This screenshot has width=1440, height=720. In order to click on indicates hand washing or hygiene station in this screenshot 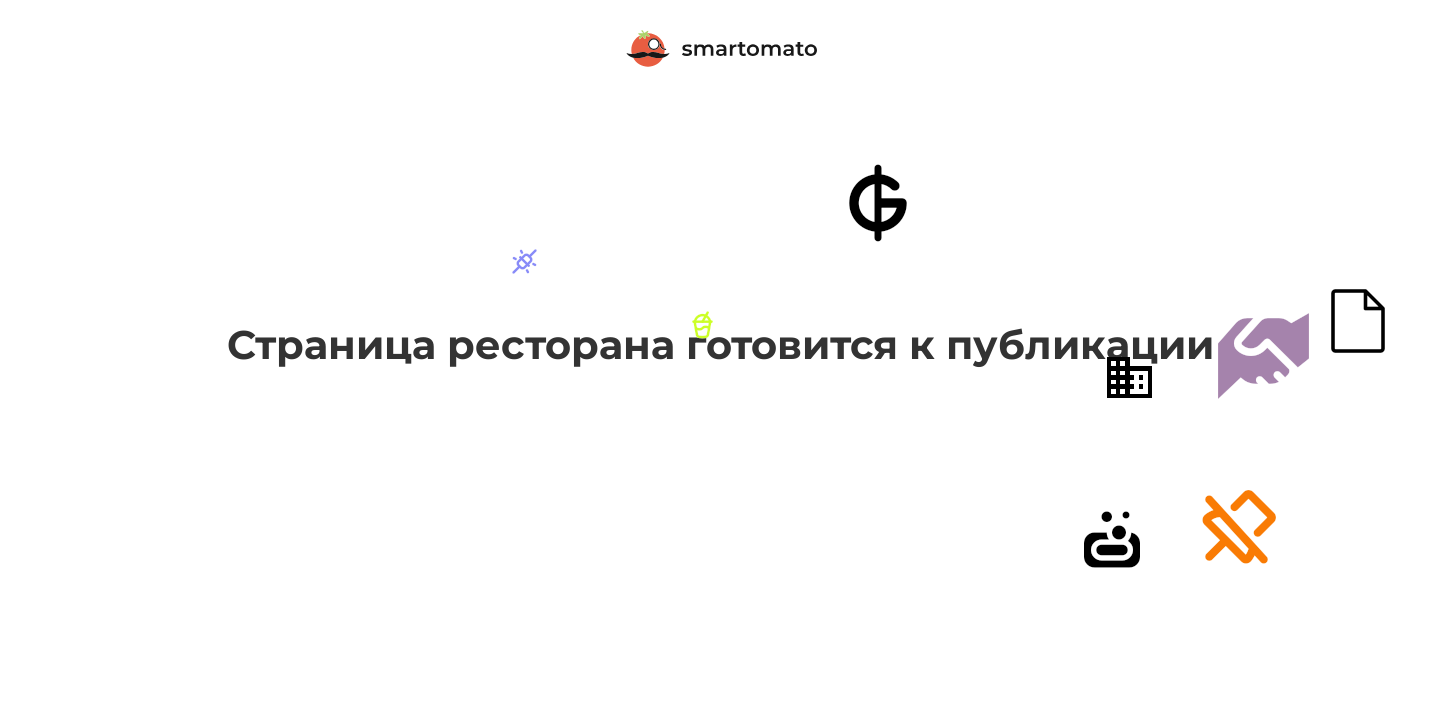, I will do `click(1112, 543)`.